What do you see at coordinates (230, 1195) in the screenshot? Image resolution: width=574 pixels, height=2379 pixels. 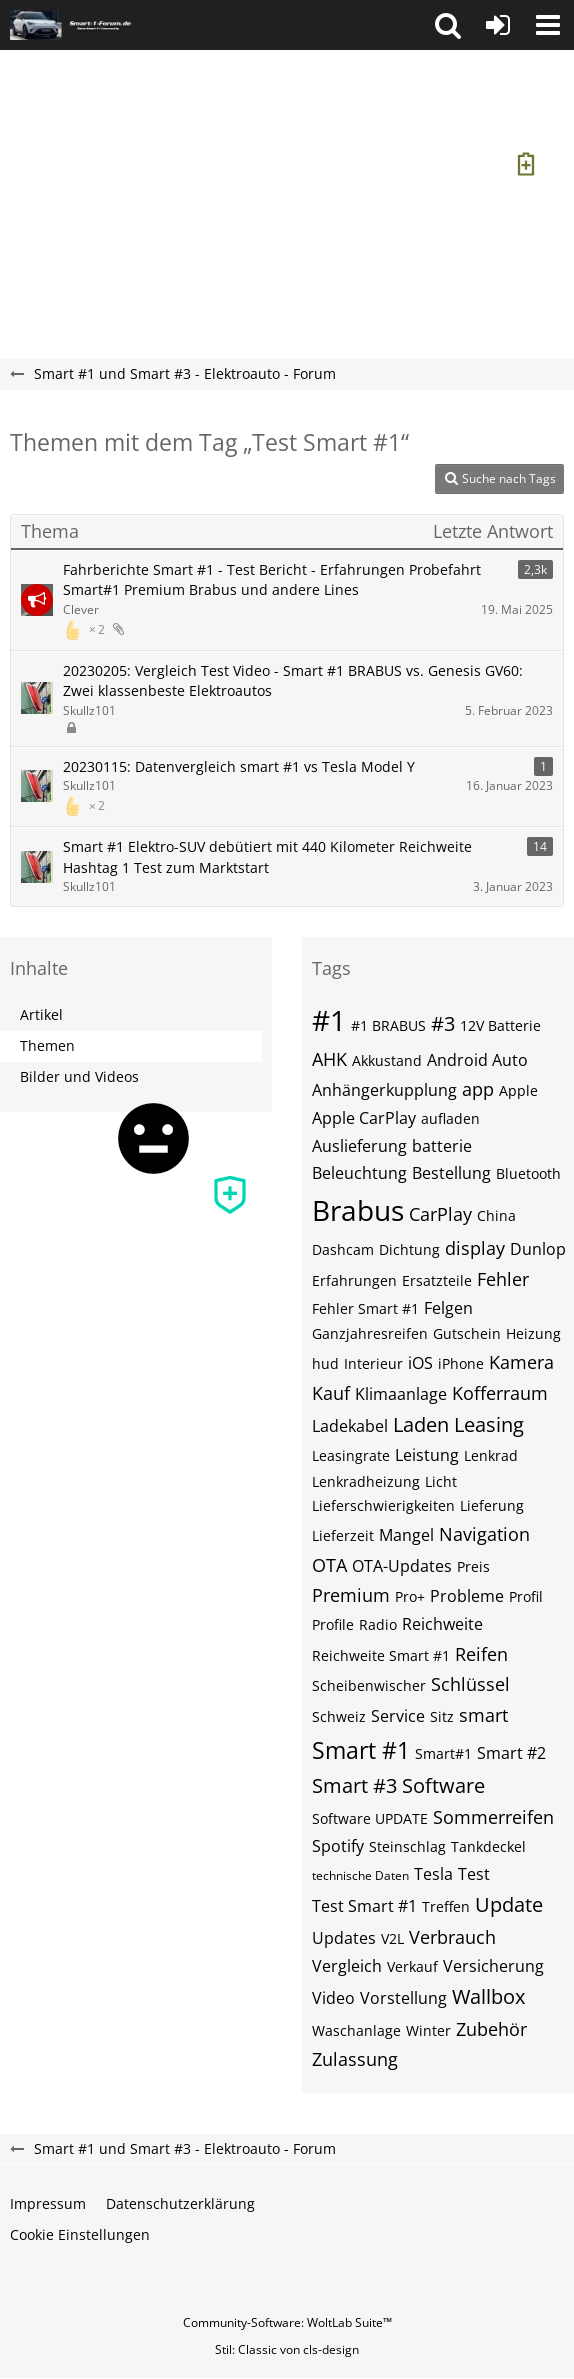 I see `add security protection or shield` at bounding box center [230, 1195].